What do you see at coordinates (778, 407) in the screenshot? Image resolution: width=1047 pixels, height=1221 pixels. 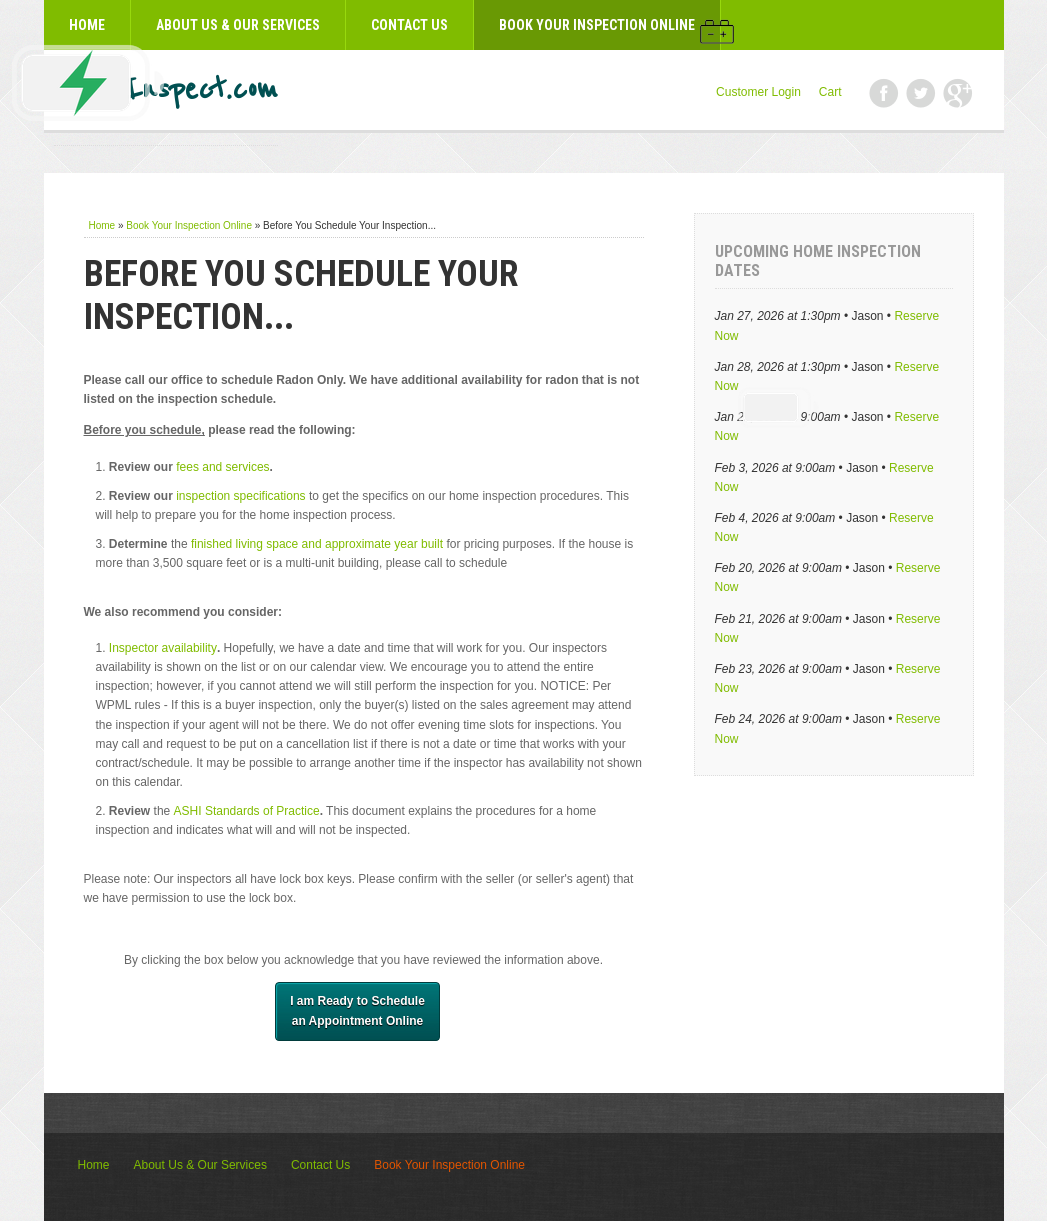 I see `indicates battery level at 80% charge` at bounding box center [778, 407].